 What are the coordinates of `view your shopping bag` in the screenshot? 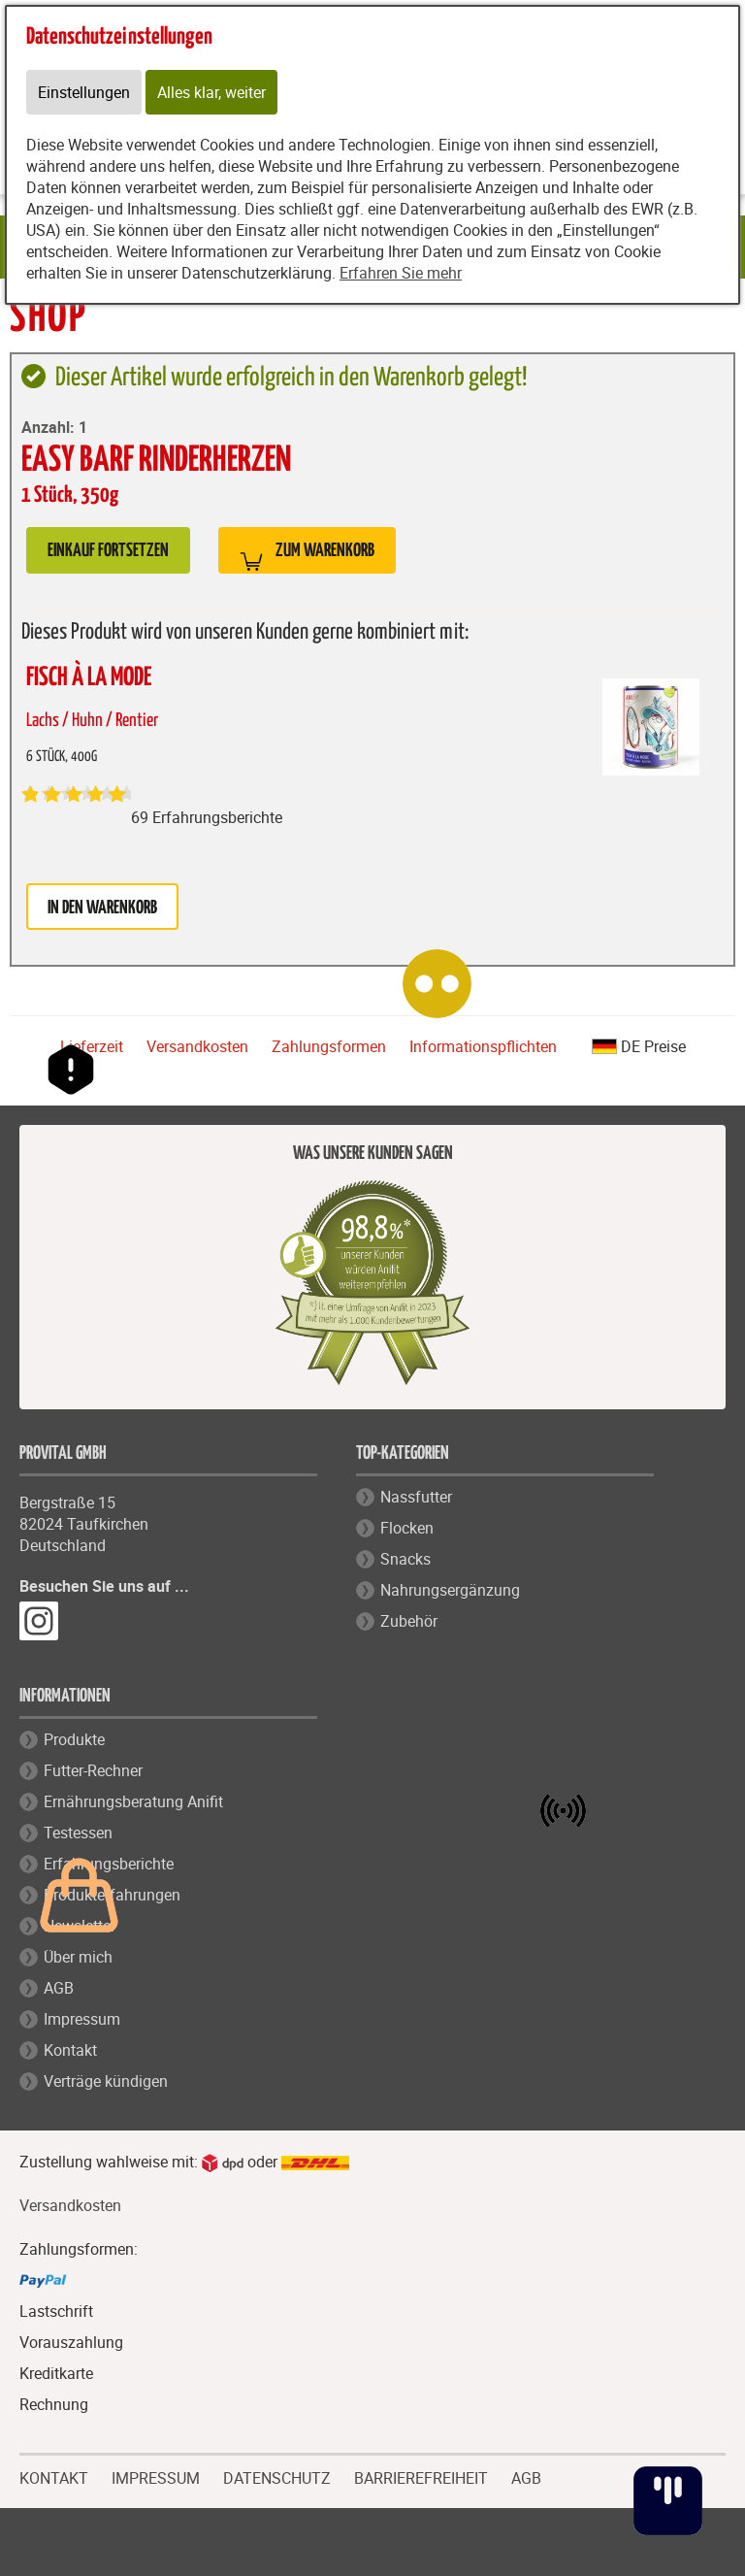 It's located at (79, 1897).